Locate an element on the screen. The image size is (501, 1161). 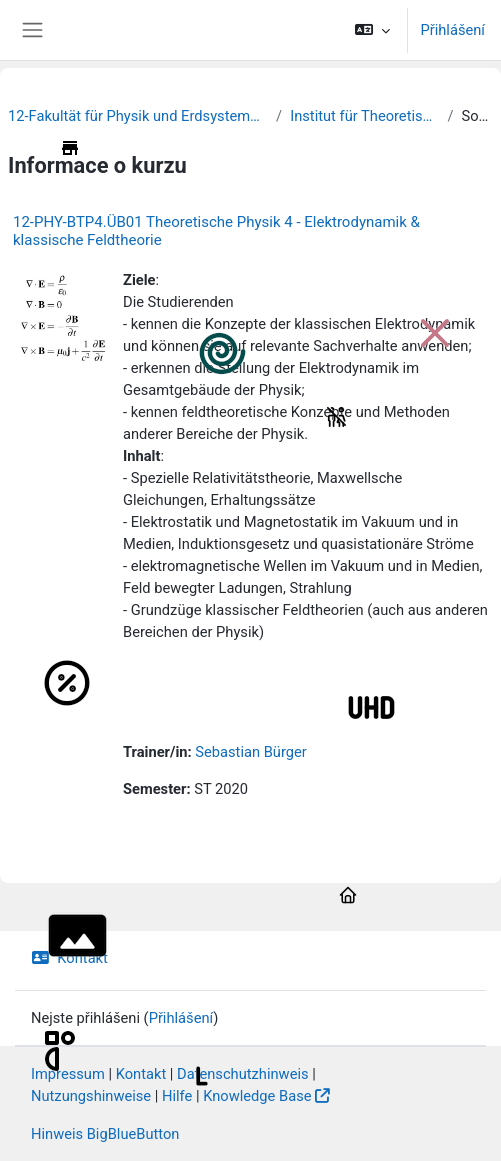
indicates ultra high definition video quality is located at coordinates (371, 707).